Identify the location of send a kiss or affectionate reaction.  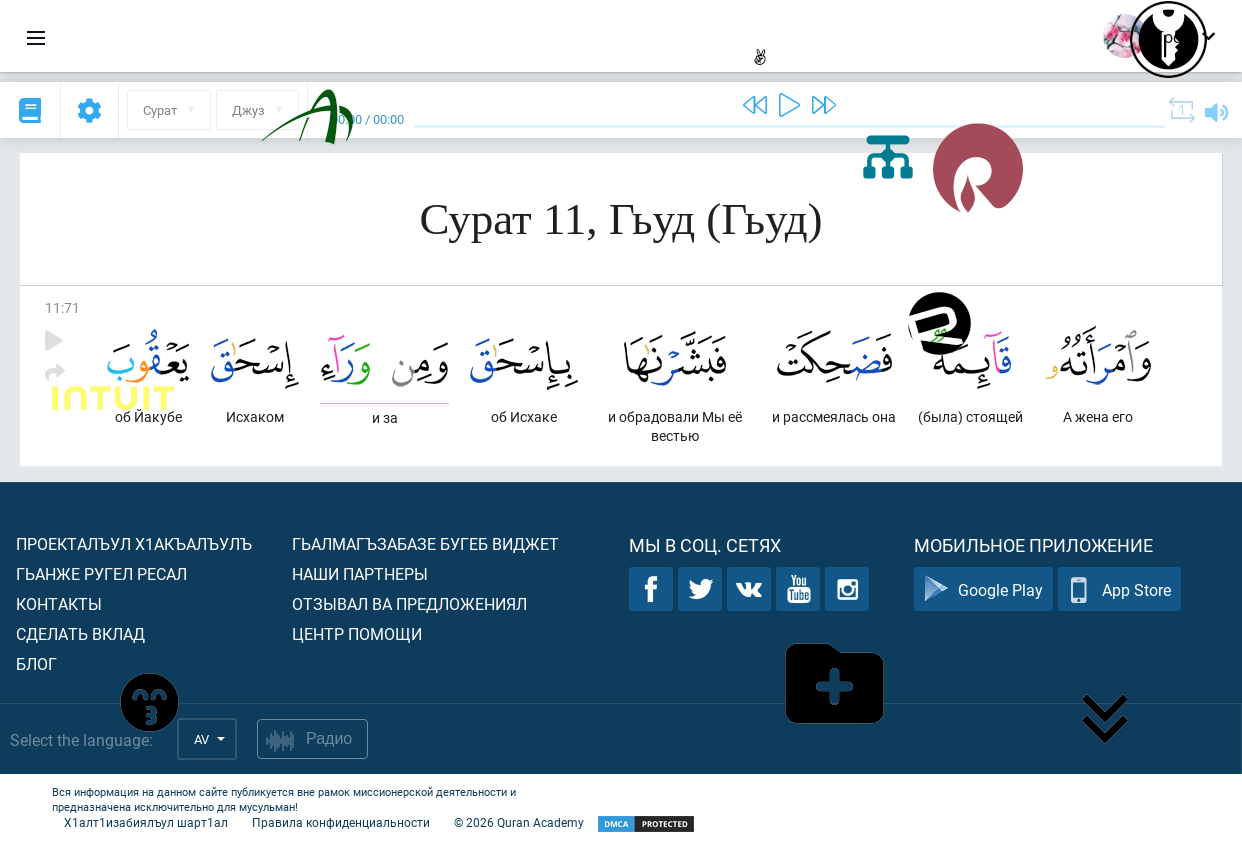
(149, 702).